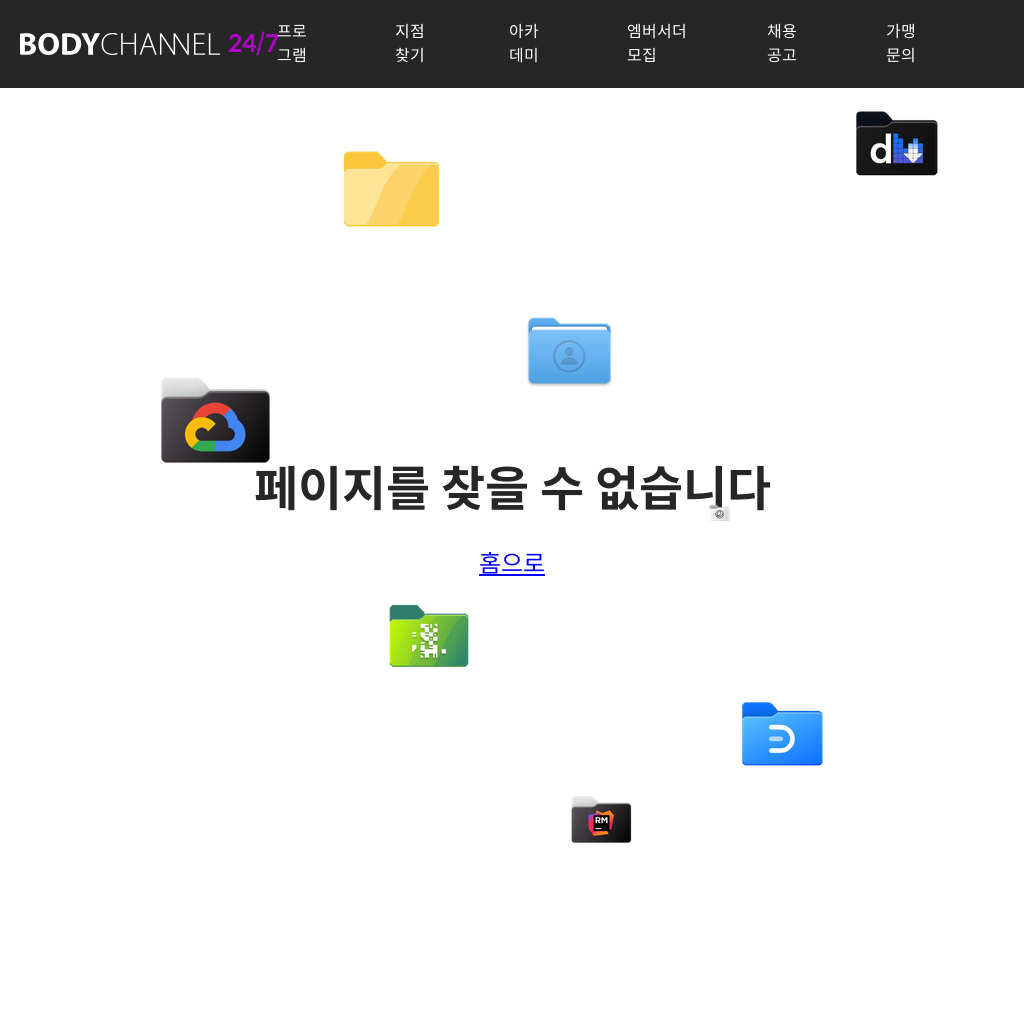  Describe the element at coordinates (215, 423) in the screenshot. I see `open google cloud platform project folder` at that location.